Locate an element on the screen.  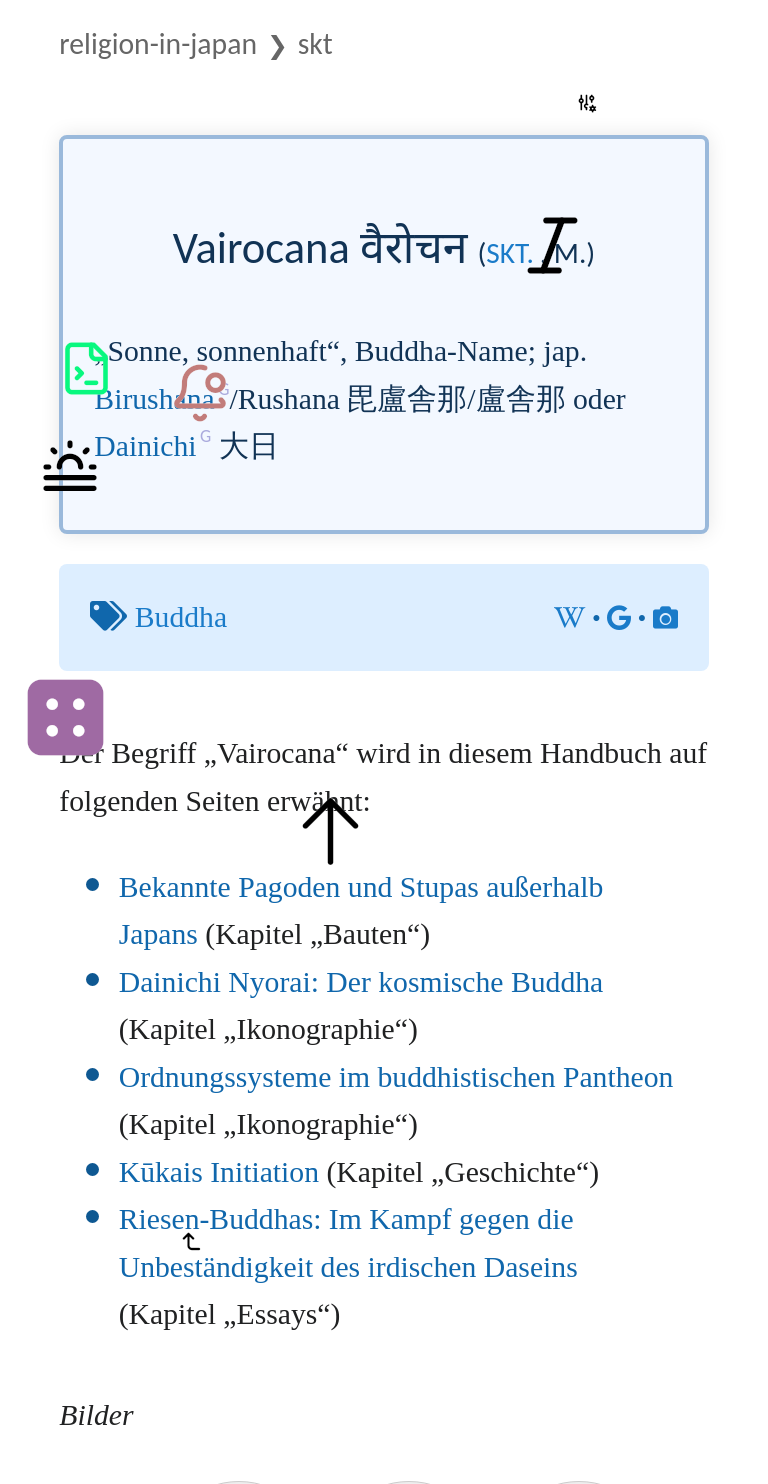
indicates new notifications is located at coordinates (200, 393).